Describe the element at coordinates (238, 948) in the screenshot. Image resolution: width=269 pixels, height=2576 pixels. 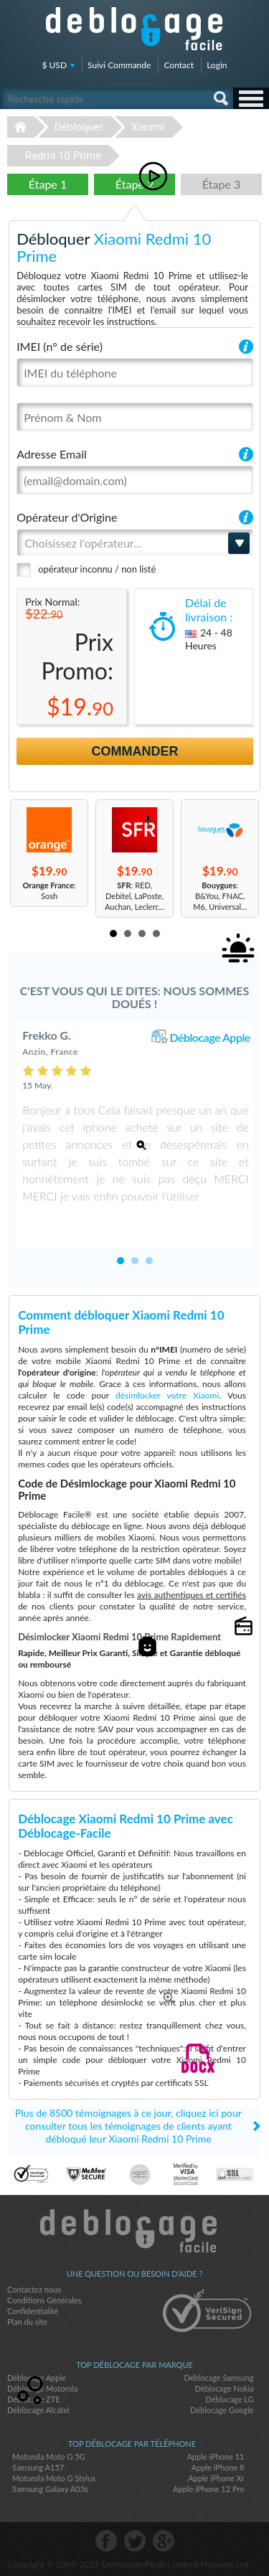
I see `indicates sunset or evening time` at that location.